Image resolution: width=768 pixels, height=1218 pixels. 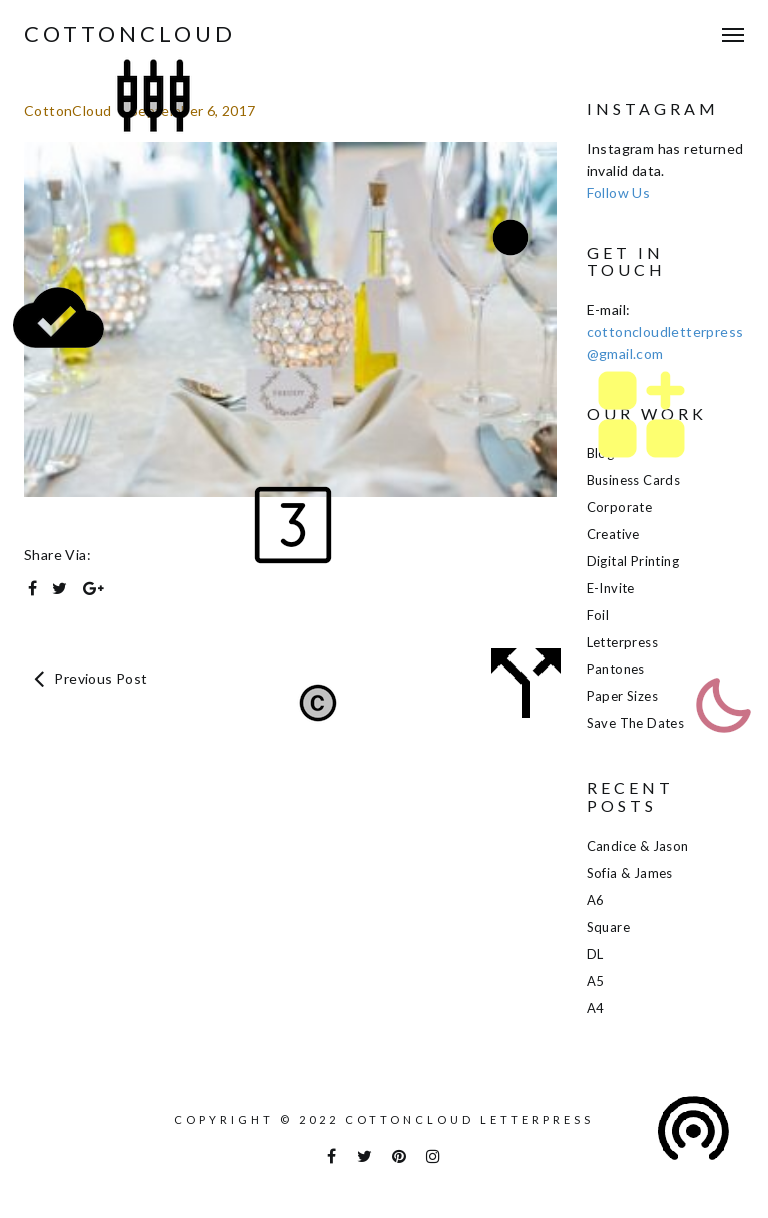 I want to click on split or fork a call to multiple lines, so click(x=526, y=683).